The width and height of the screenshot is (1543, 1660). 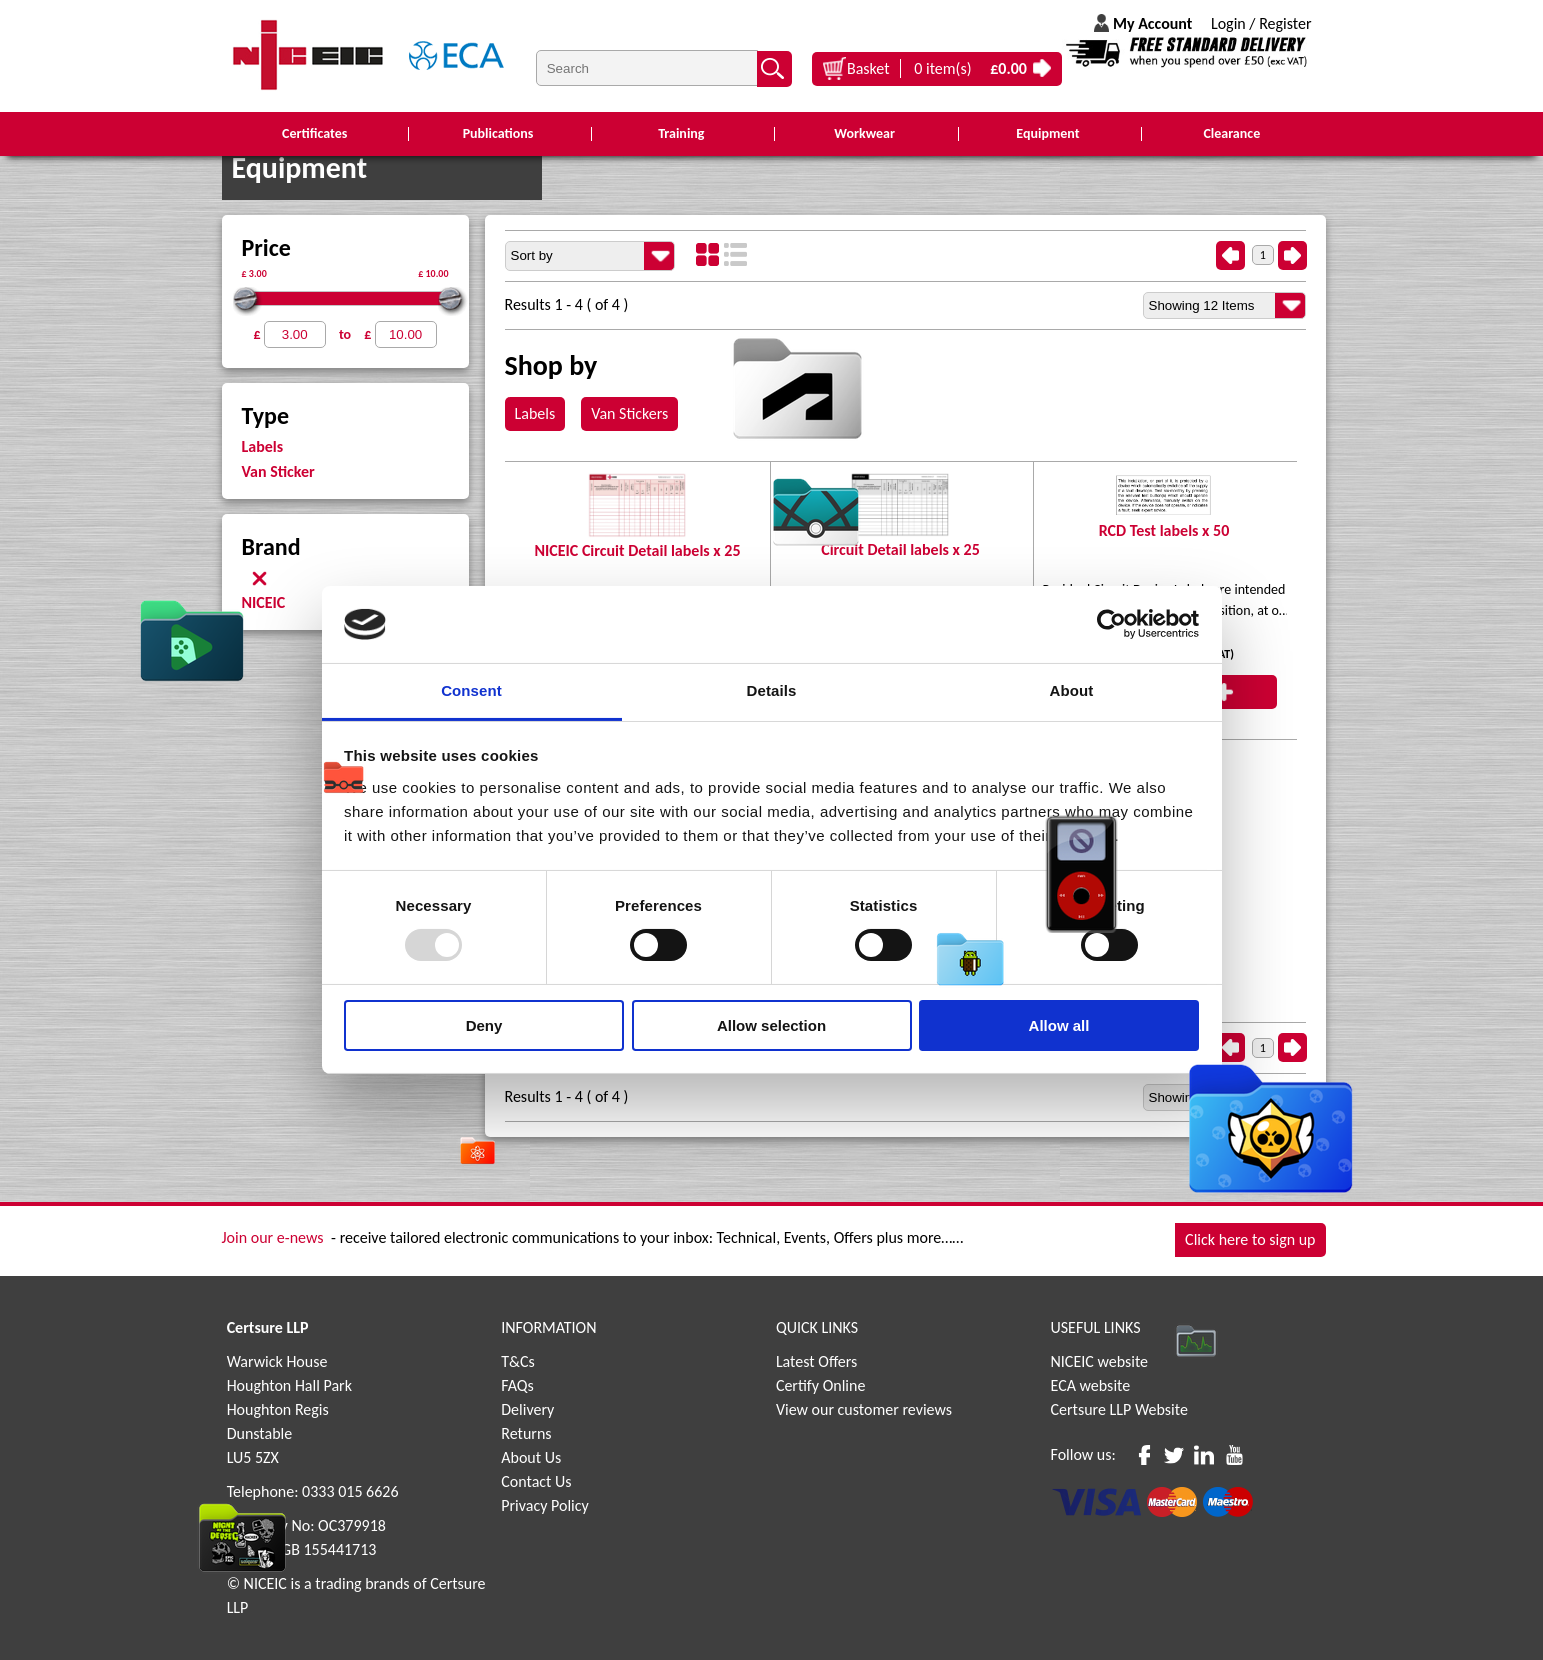 What do you see at coordinates (1270, 1133) in the screenshot?
I see `open brawl stars game files folder` at bounding box center [1270, 1133].